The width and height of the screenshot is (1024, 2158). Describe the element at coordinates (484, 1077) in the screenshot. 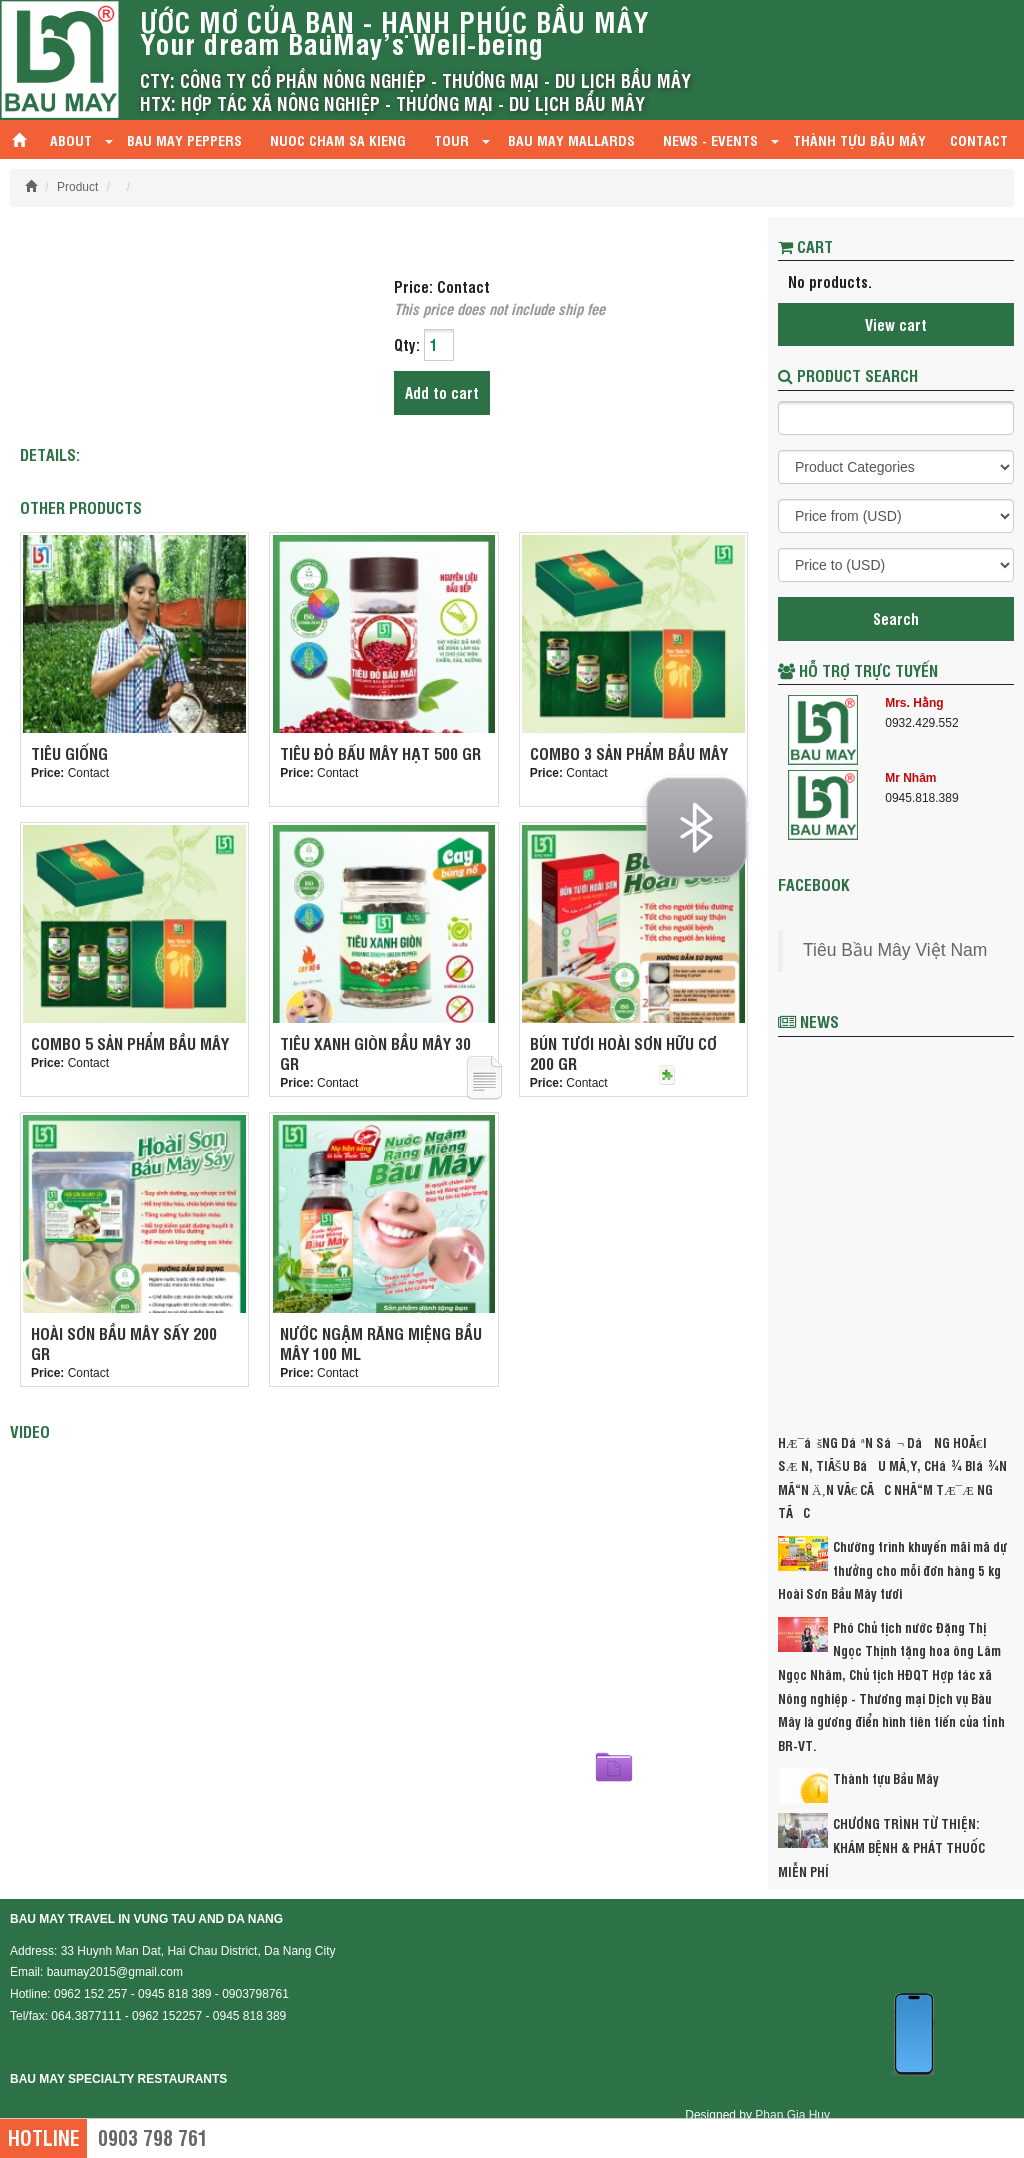

I see `open a text file` at that location.